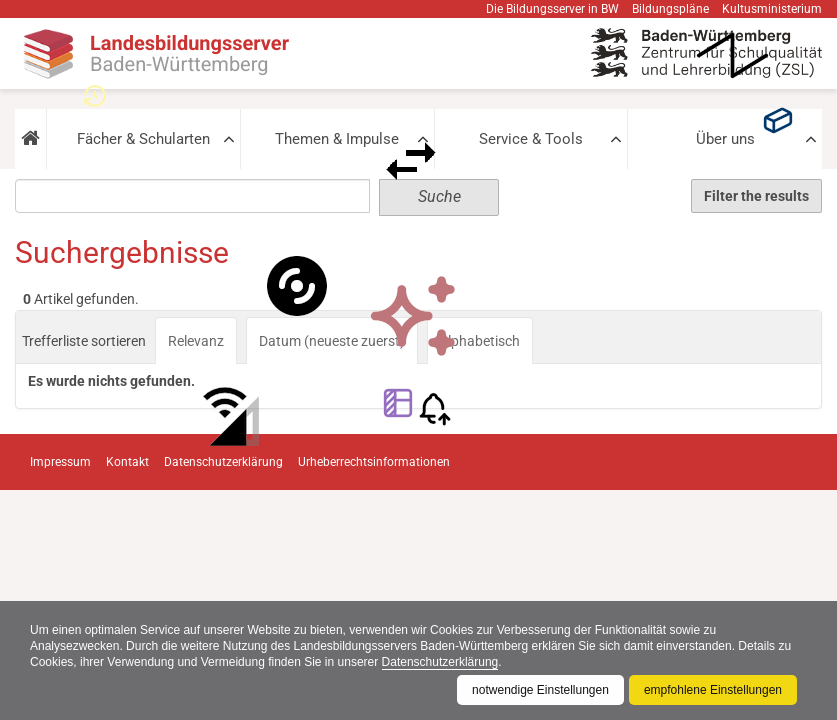 The image size is (837, 720). What do you see at coordinates (732, 55) in the screenshot?
I see `select sawtooth waveform in audio synthesizer` at bounding box center [732, 55].